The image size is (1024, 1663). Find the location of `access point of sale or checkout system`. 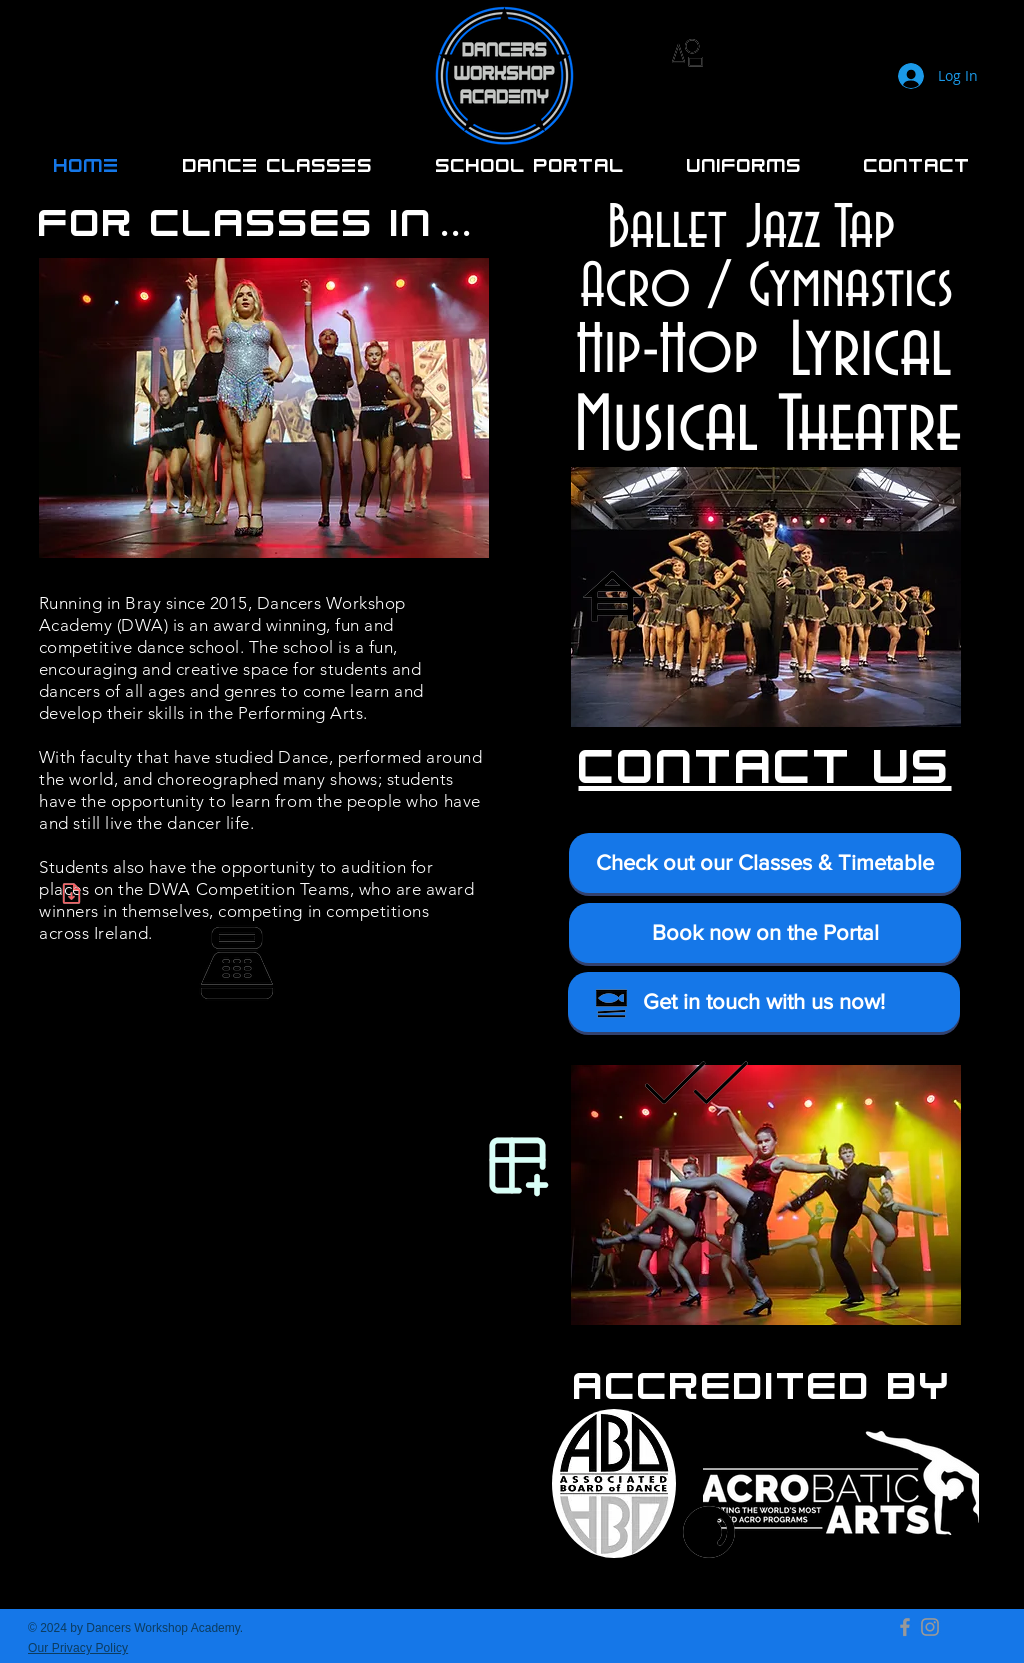

access point of sale or checkout system is located at coordinates (237, 963).